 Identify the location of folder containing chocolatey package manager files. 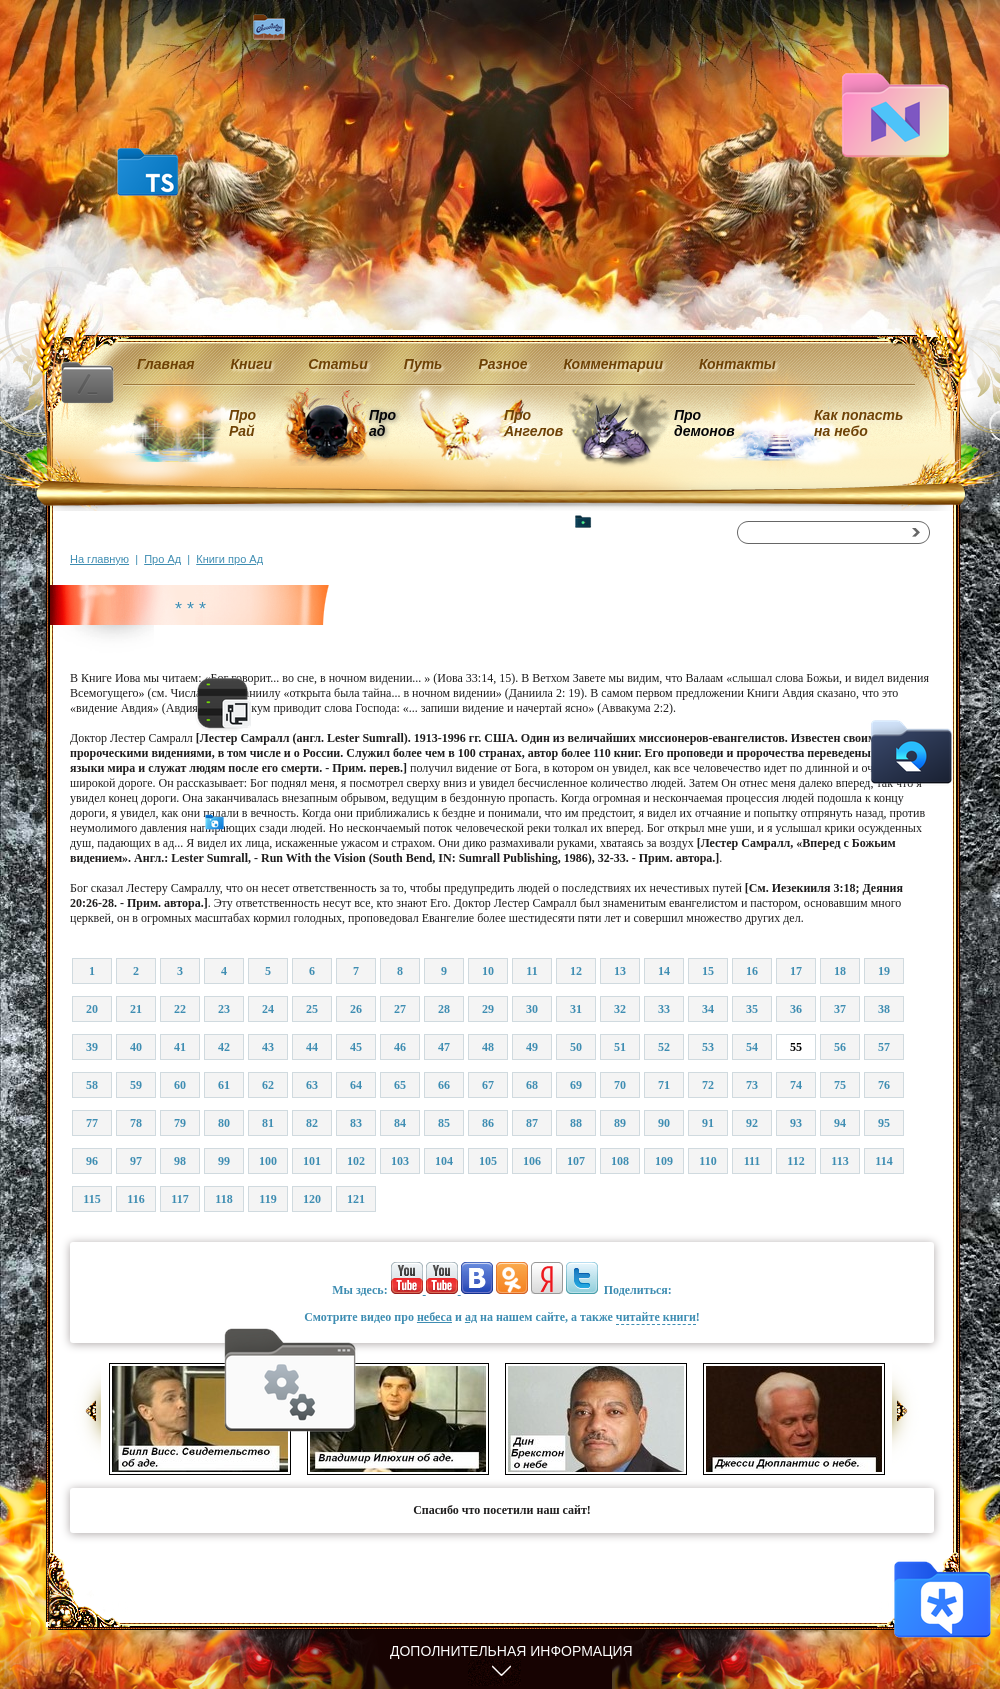
(269, 28).